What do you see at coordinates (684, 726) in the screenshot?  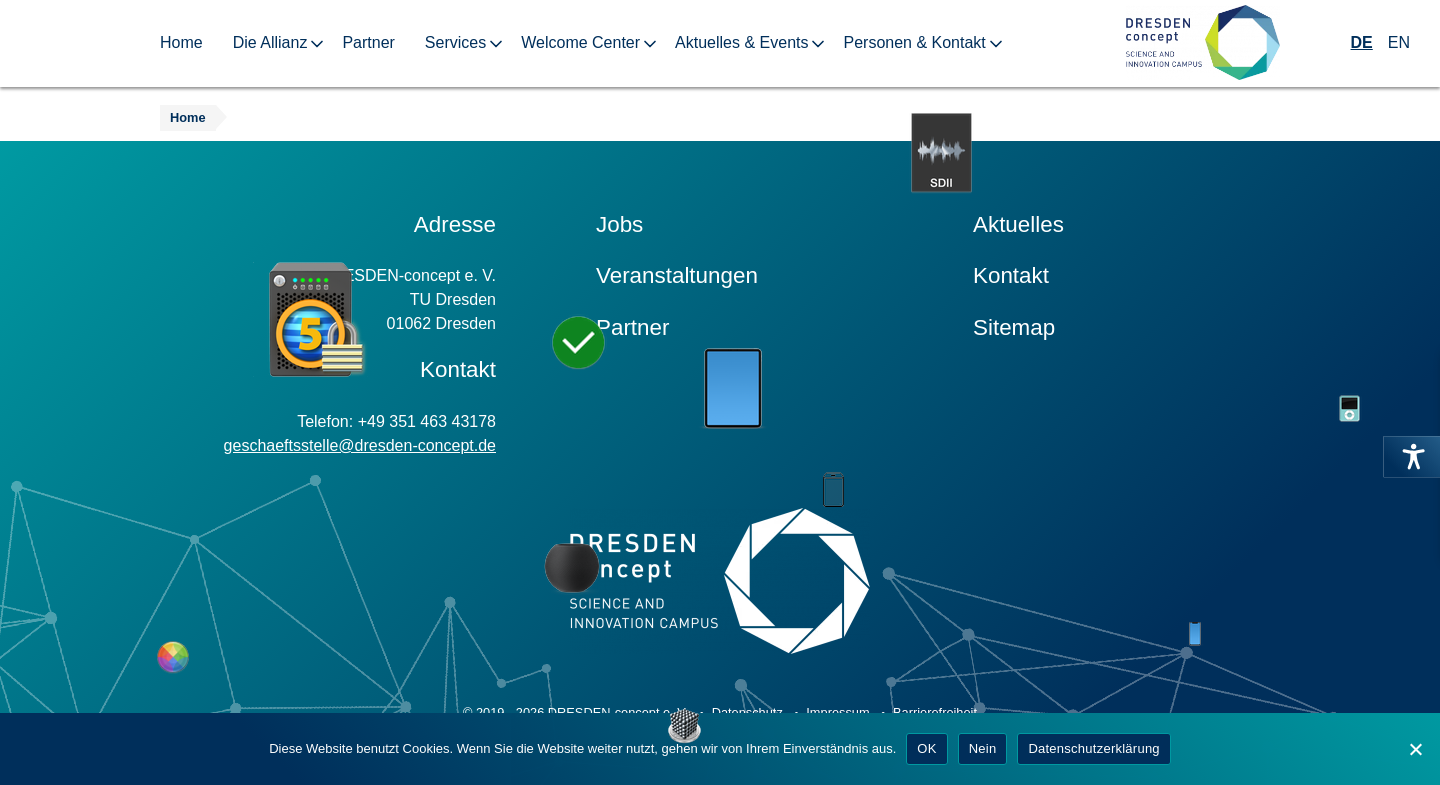 I see `access Xsan storage area network settings` at bounding box center [684, 726].